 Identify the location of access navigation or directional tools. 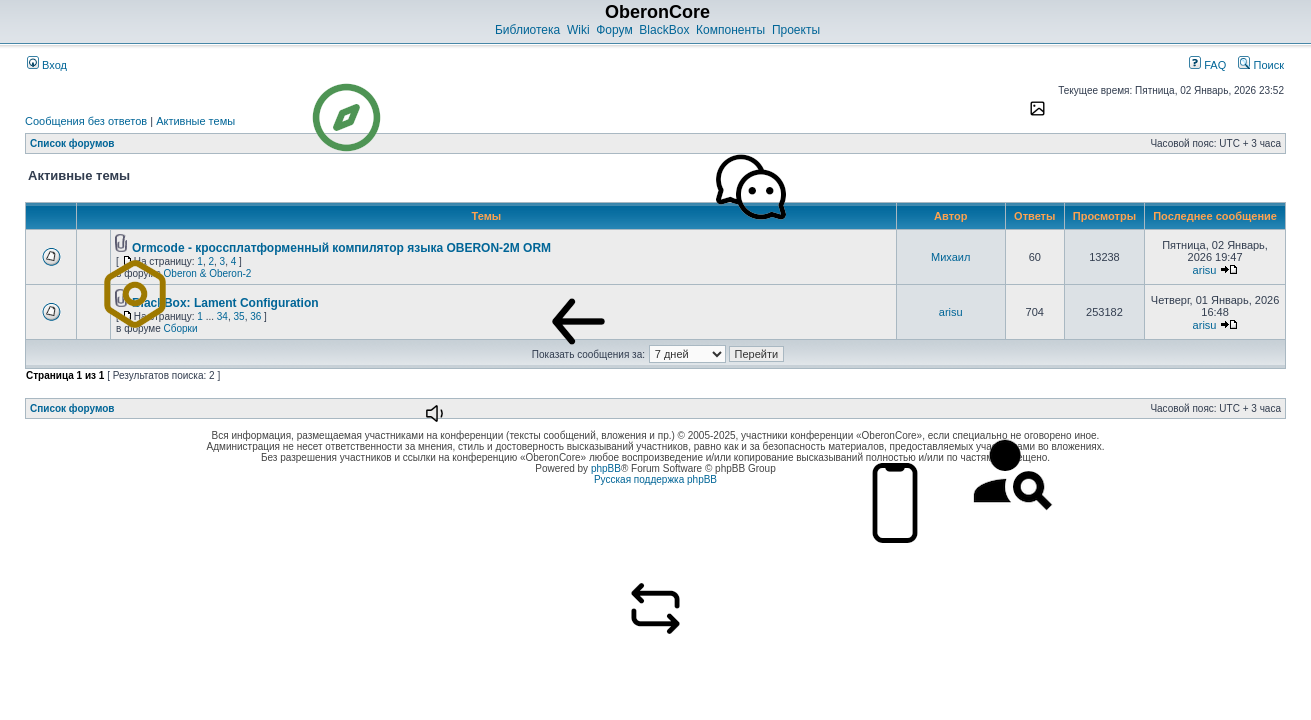
(346, 117).